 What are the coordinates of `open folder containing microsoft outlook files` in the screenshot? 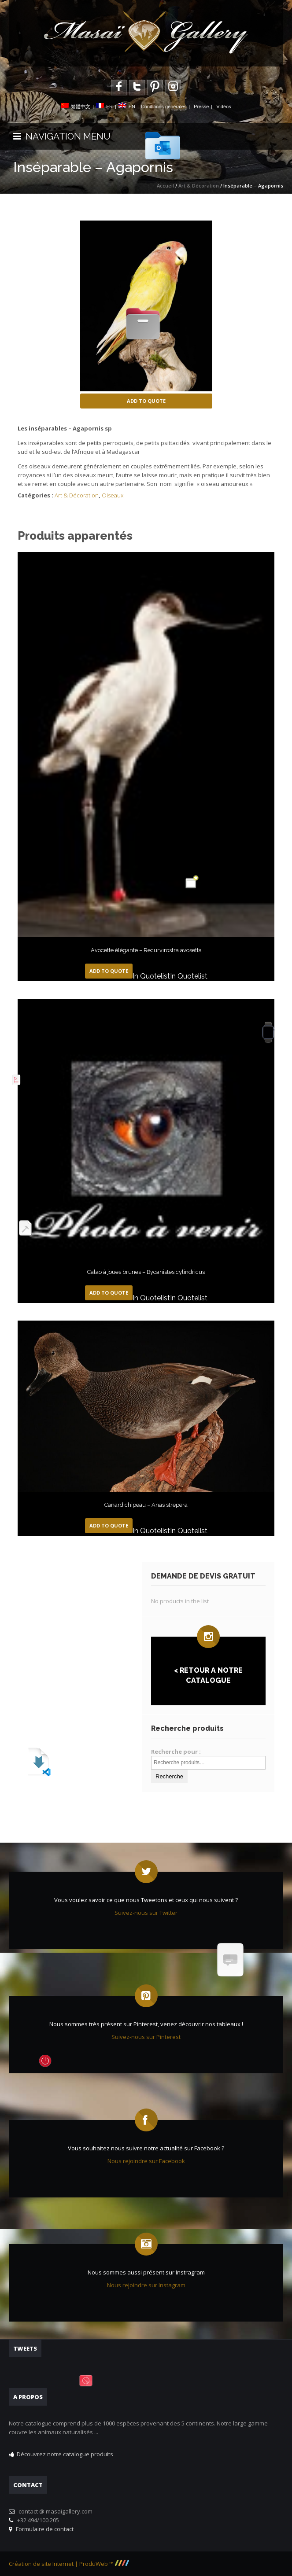 It's located at (163, 147).